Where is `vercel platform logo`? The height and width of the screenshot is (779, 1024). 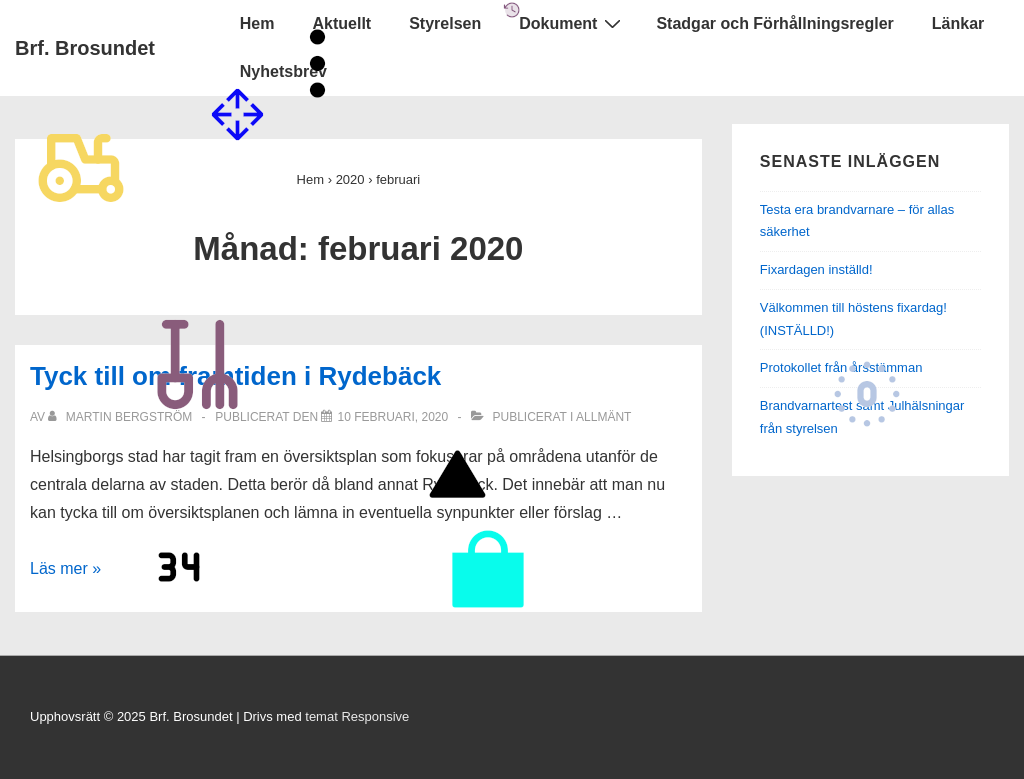
vercel platform logo is located at coordinates (457, 475).